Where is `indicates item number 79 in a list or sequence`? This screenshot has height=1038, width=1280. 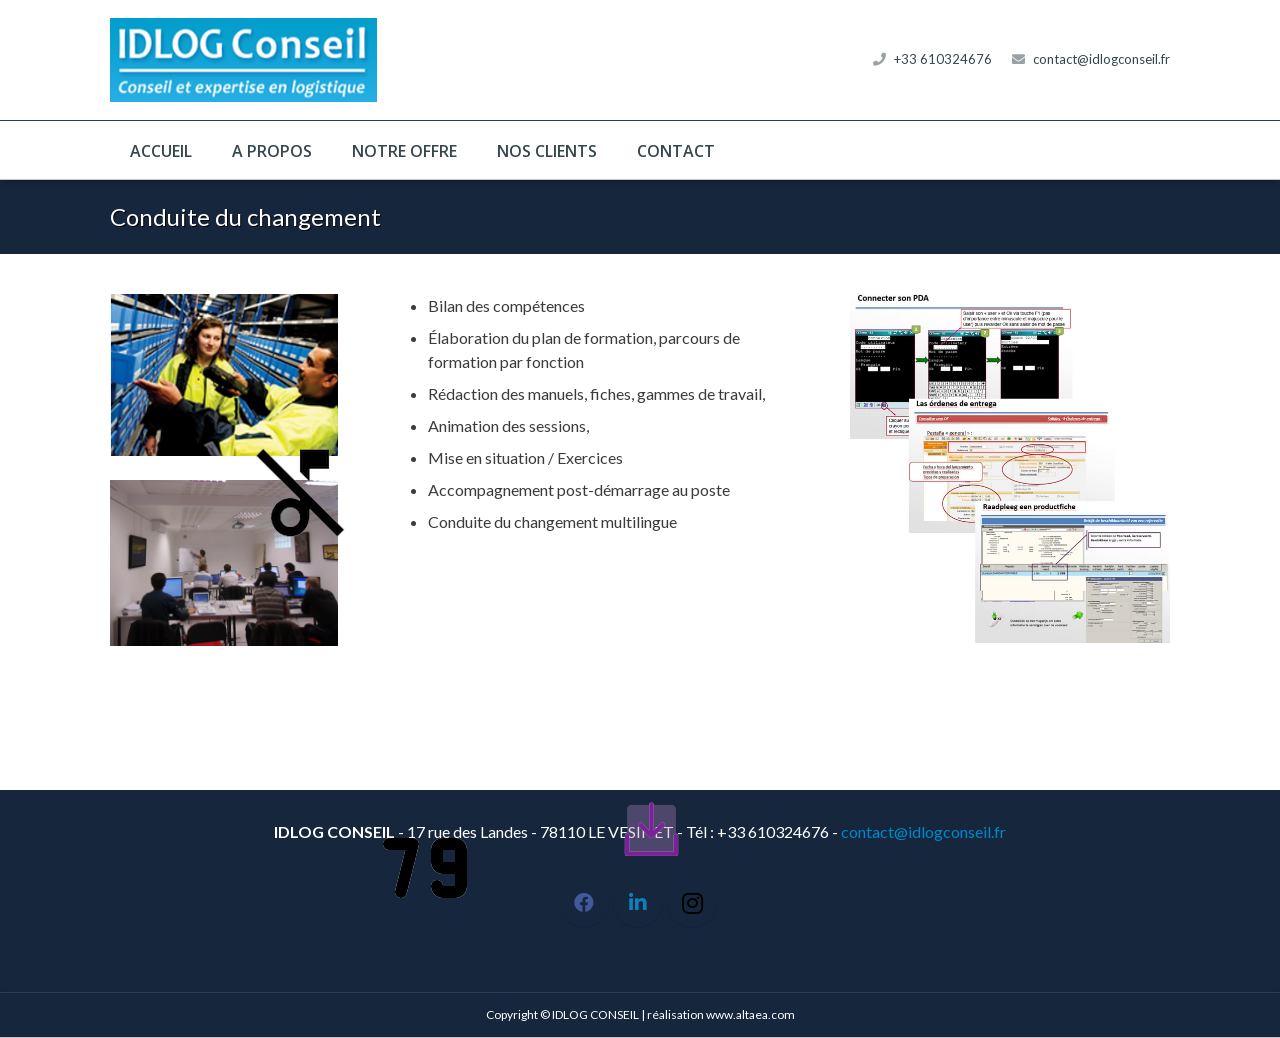
indicates item number 79 in a list or sequence is located at coordinates (425, 868).